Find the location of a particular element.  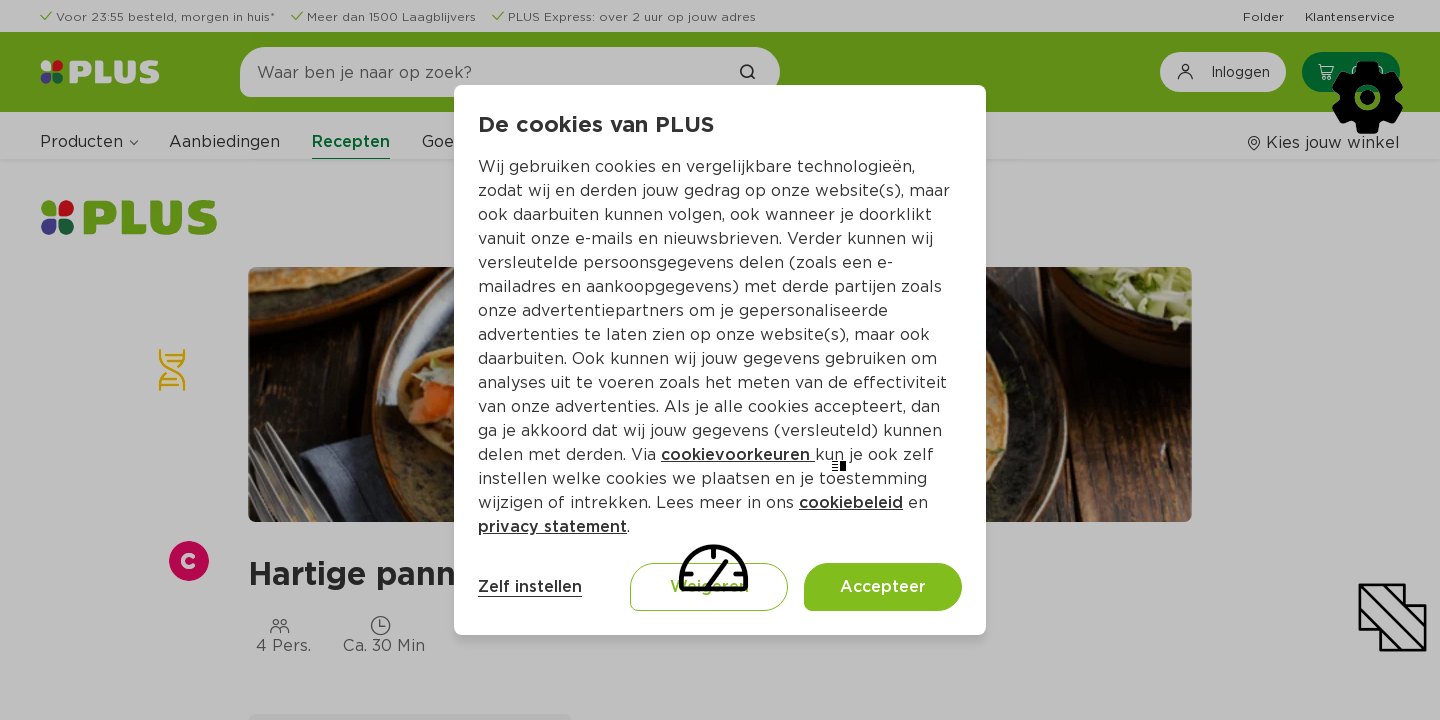

unite or merge two layers is located at coordinates (1392, 617).